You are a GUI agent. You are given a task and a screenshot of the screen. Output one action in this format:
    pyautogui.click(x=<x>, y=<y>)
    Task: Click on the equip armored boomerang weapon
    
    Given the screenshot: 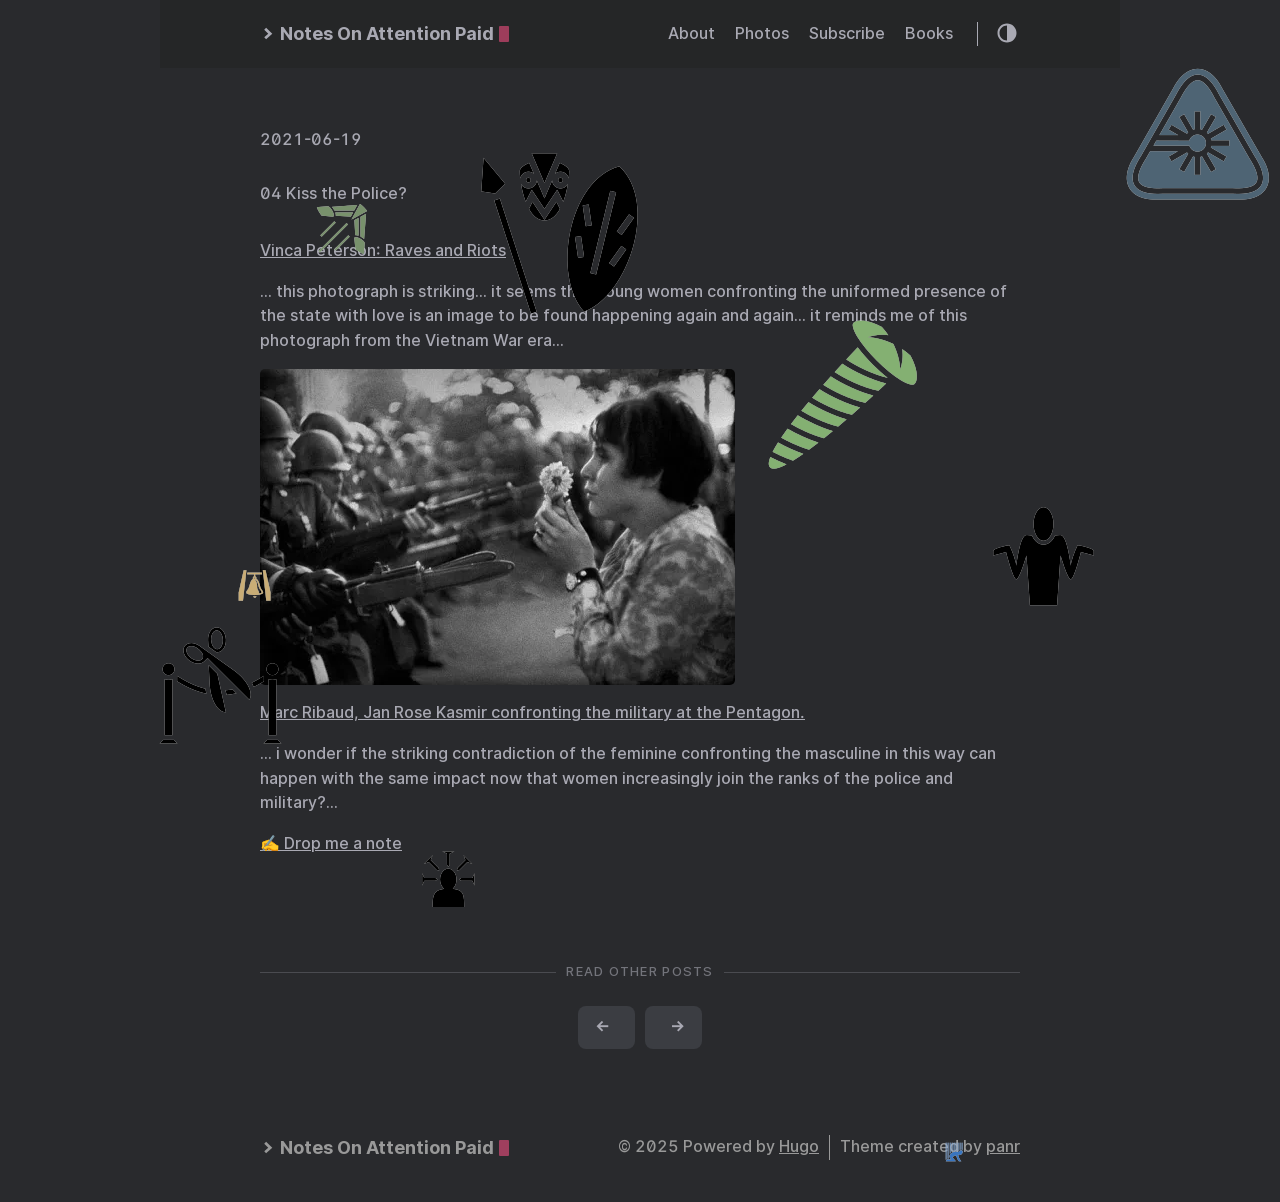 What is the action you would take?
    pyautogui.click(x=342, y=229)
    